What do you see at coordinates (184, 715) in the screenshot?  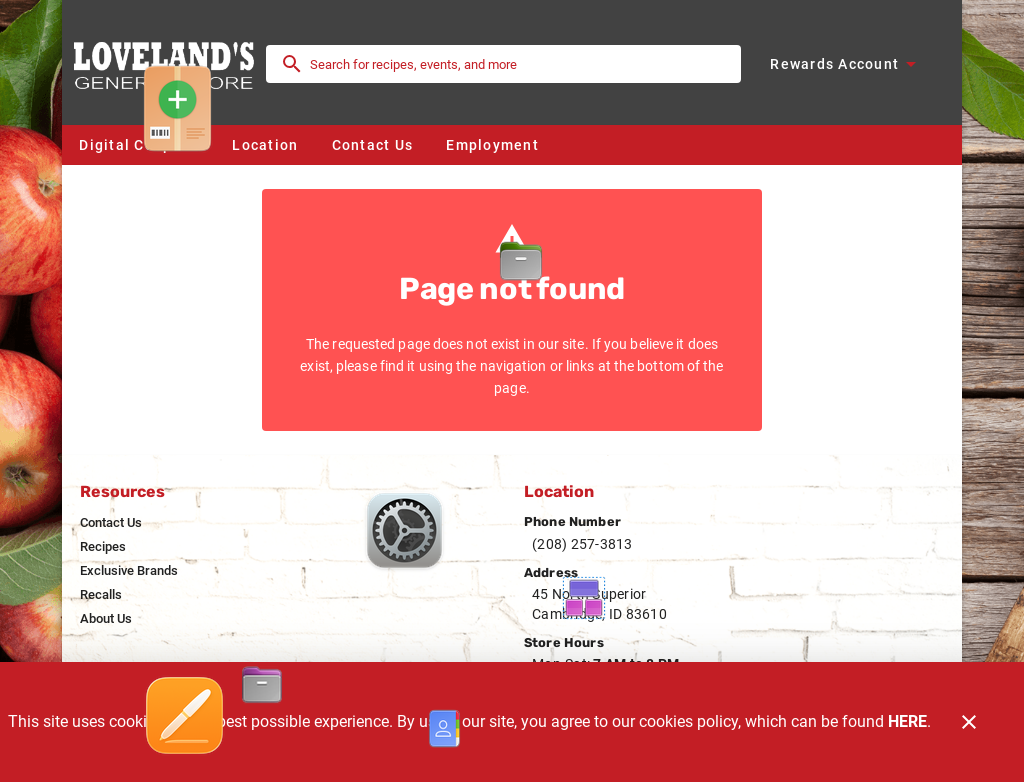 I see `open Pages document editor` at bounding box center [184, 715].